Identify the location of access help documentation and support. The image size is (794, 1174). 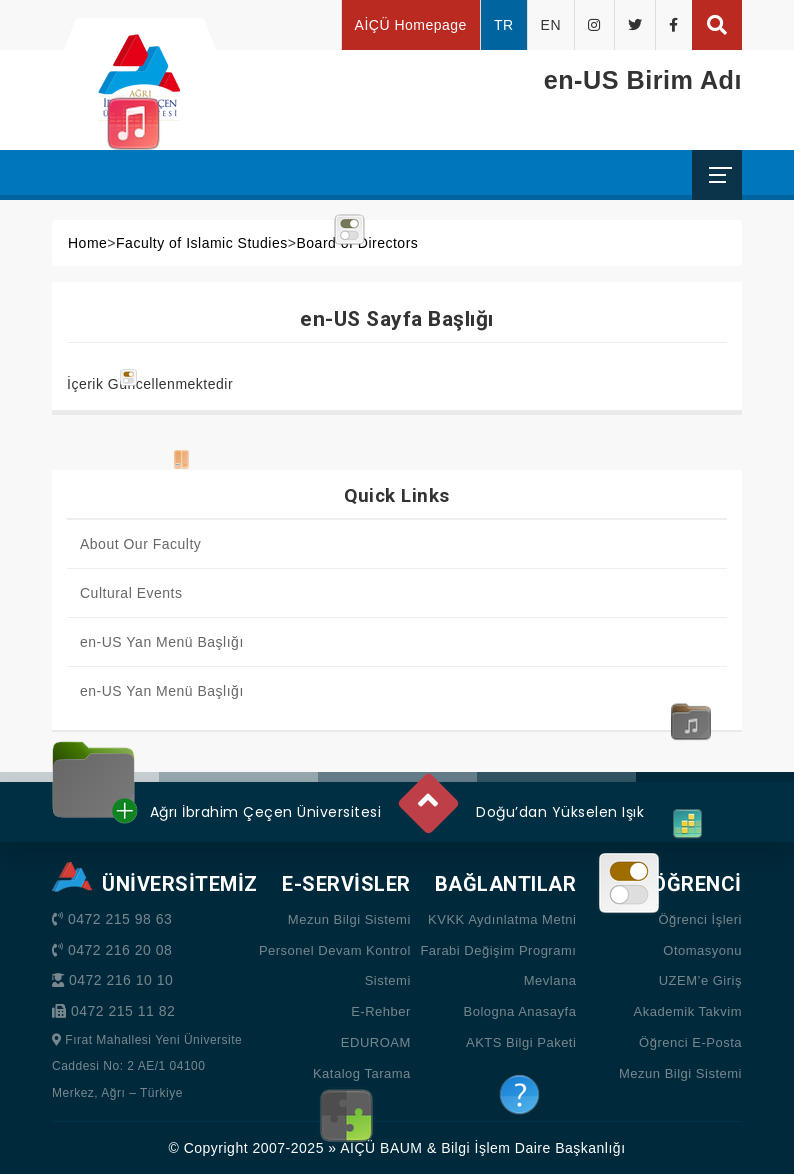
(519, 1094).